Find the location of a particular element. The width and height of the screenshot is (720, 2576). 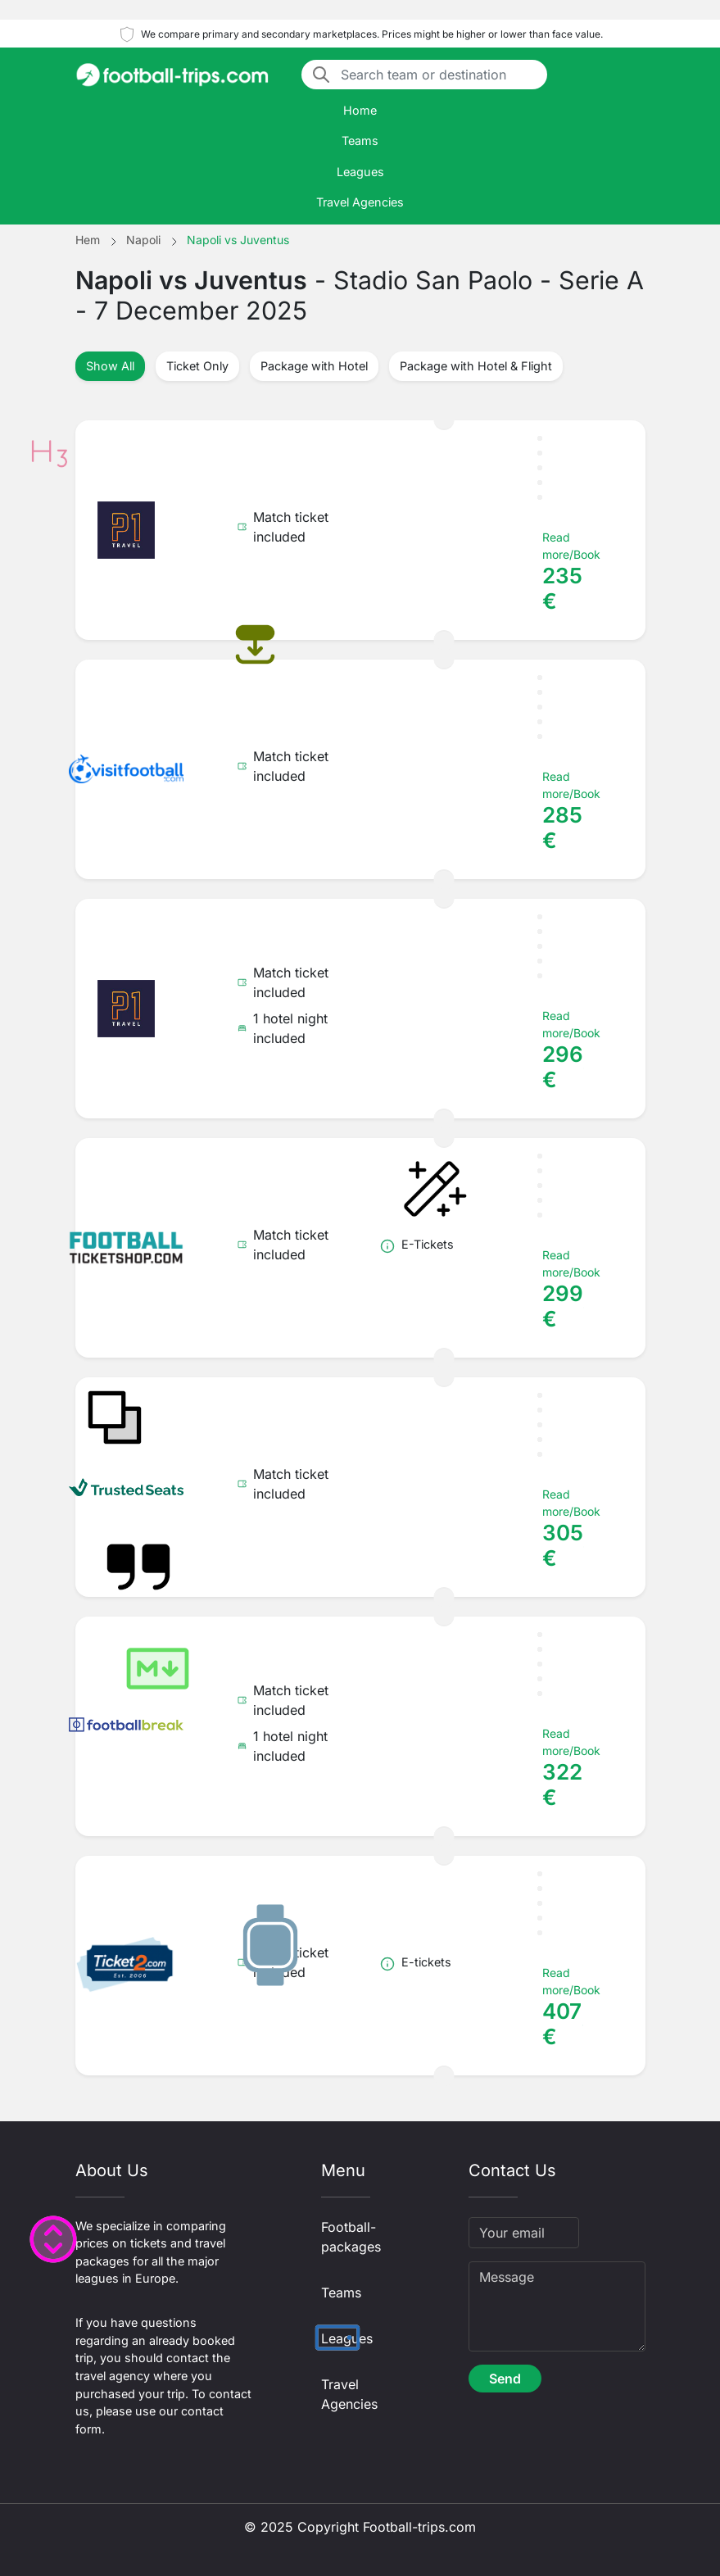

subtract or remove a layer from selection is located at coordinates (115, 1417).